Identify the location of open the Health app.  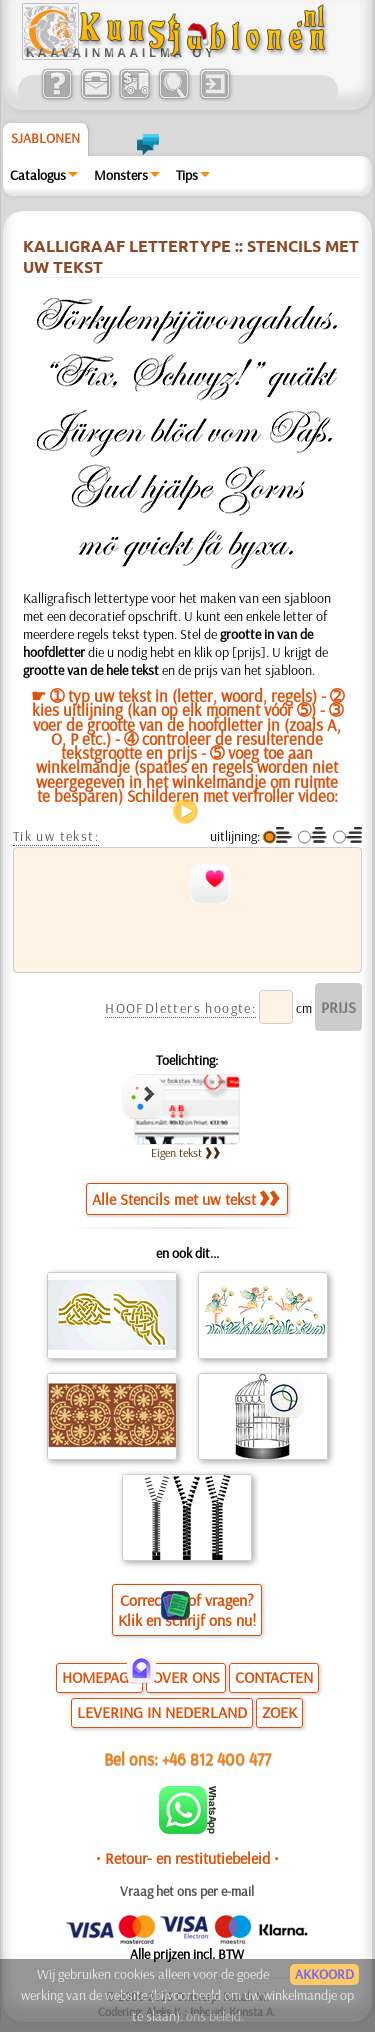
(210, 884).